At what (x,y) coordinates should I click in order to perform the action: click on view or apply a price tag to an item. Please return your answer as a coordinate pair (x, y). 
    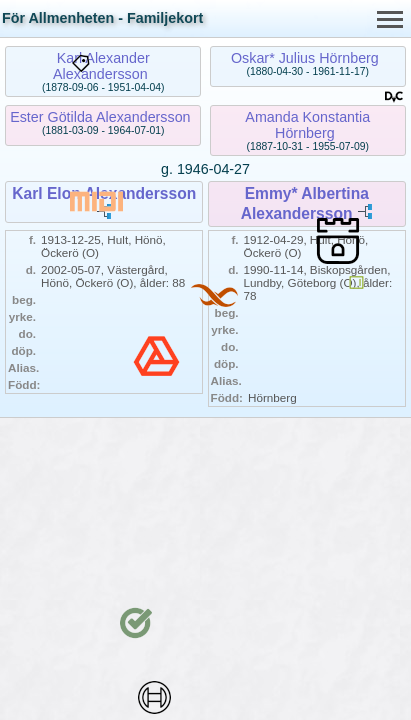
    Looking at the image, I should click on (81, 63).